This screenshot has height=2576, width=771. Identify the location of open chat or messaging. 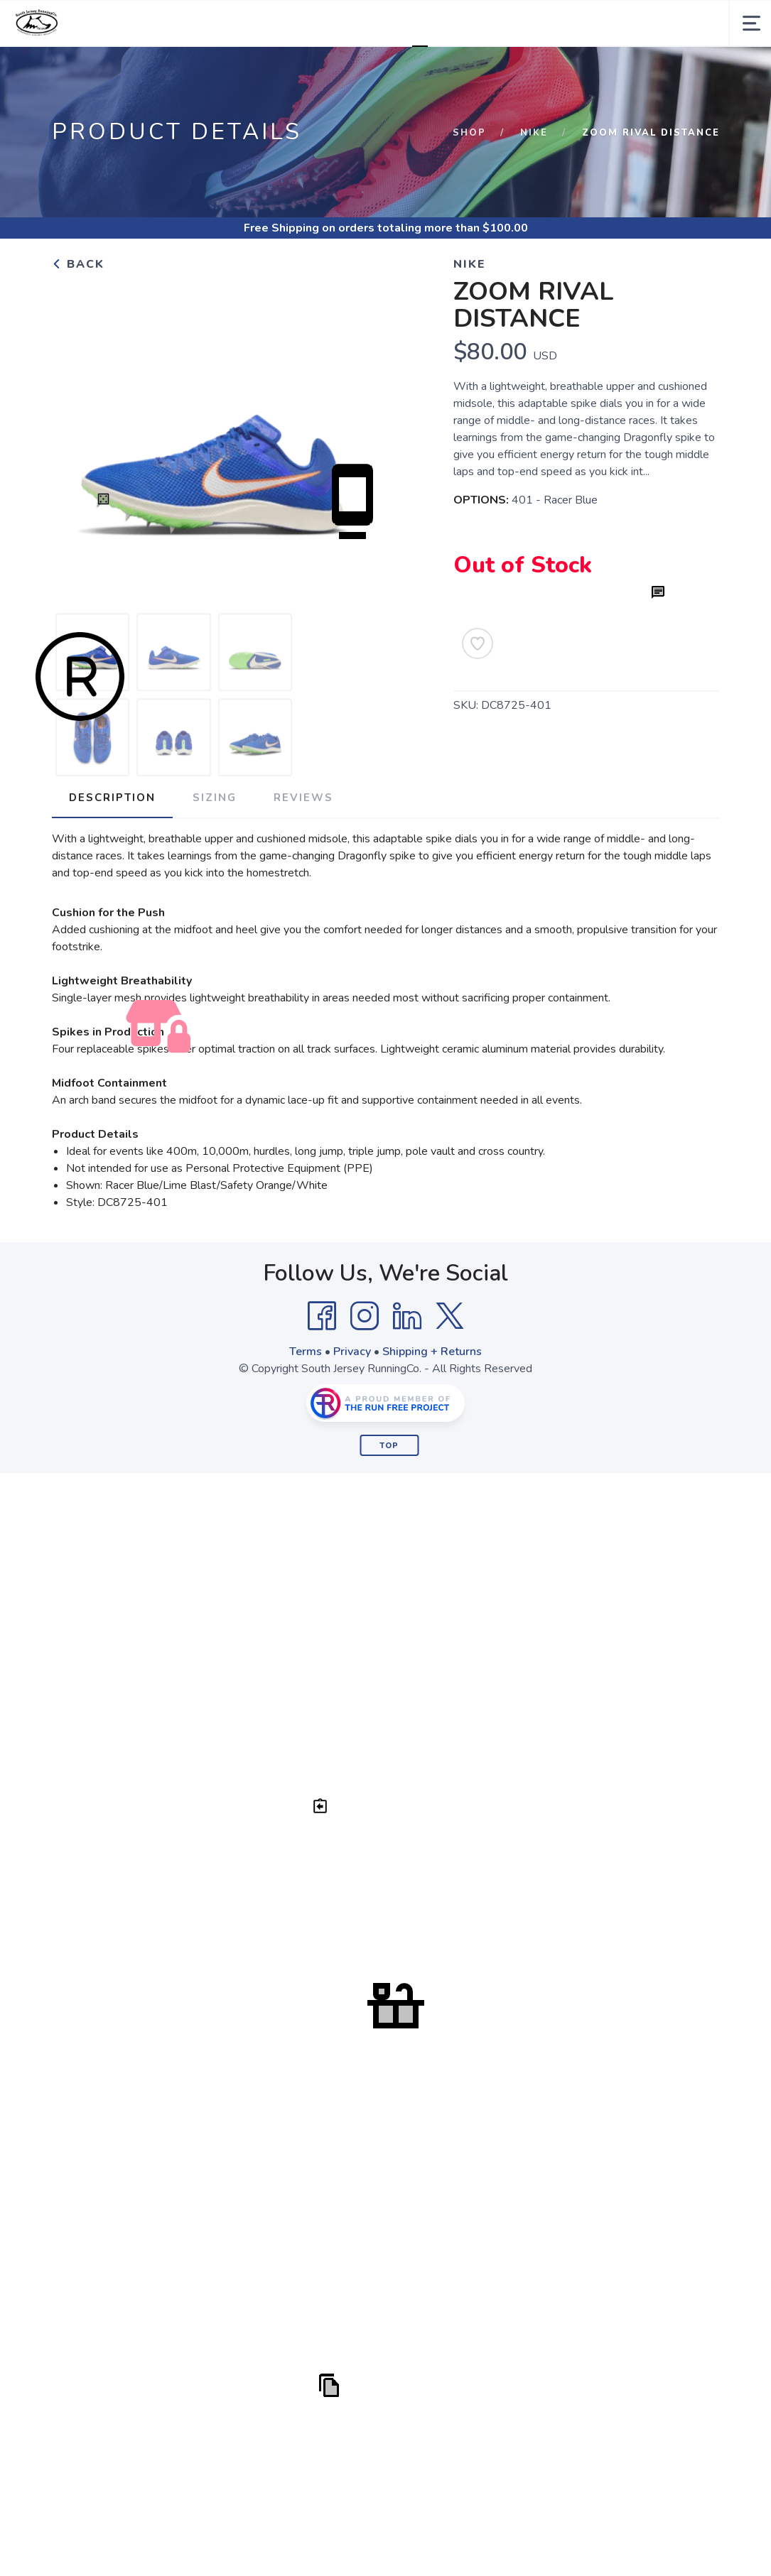
(658, 592).